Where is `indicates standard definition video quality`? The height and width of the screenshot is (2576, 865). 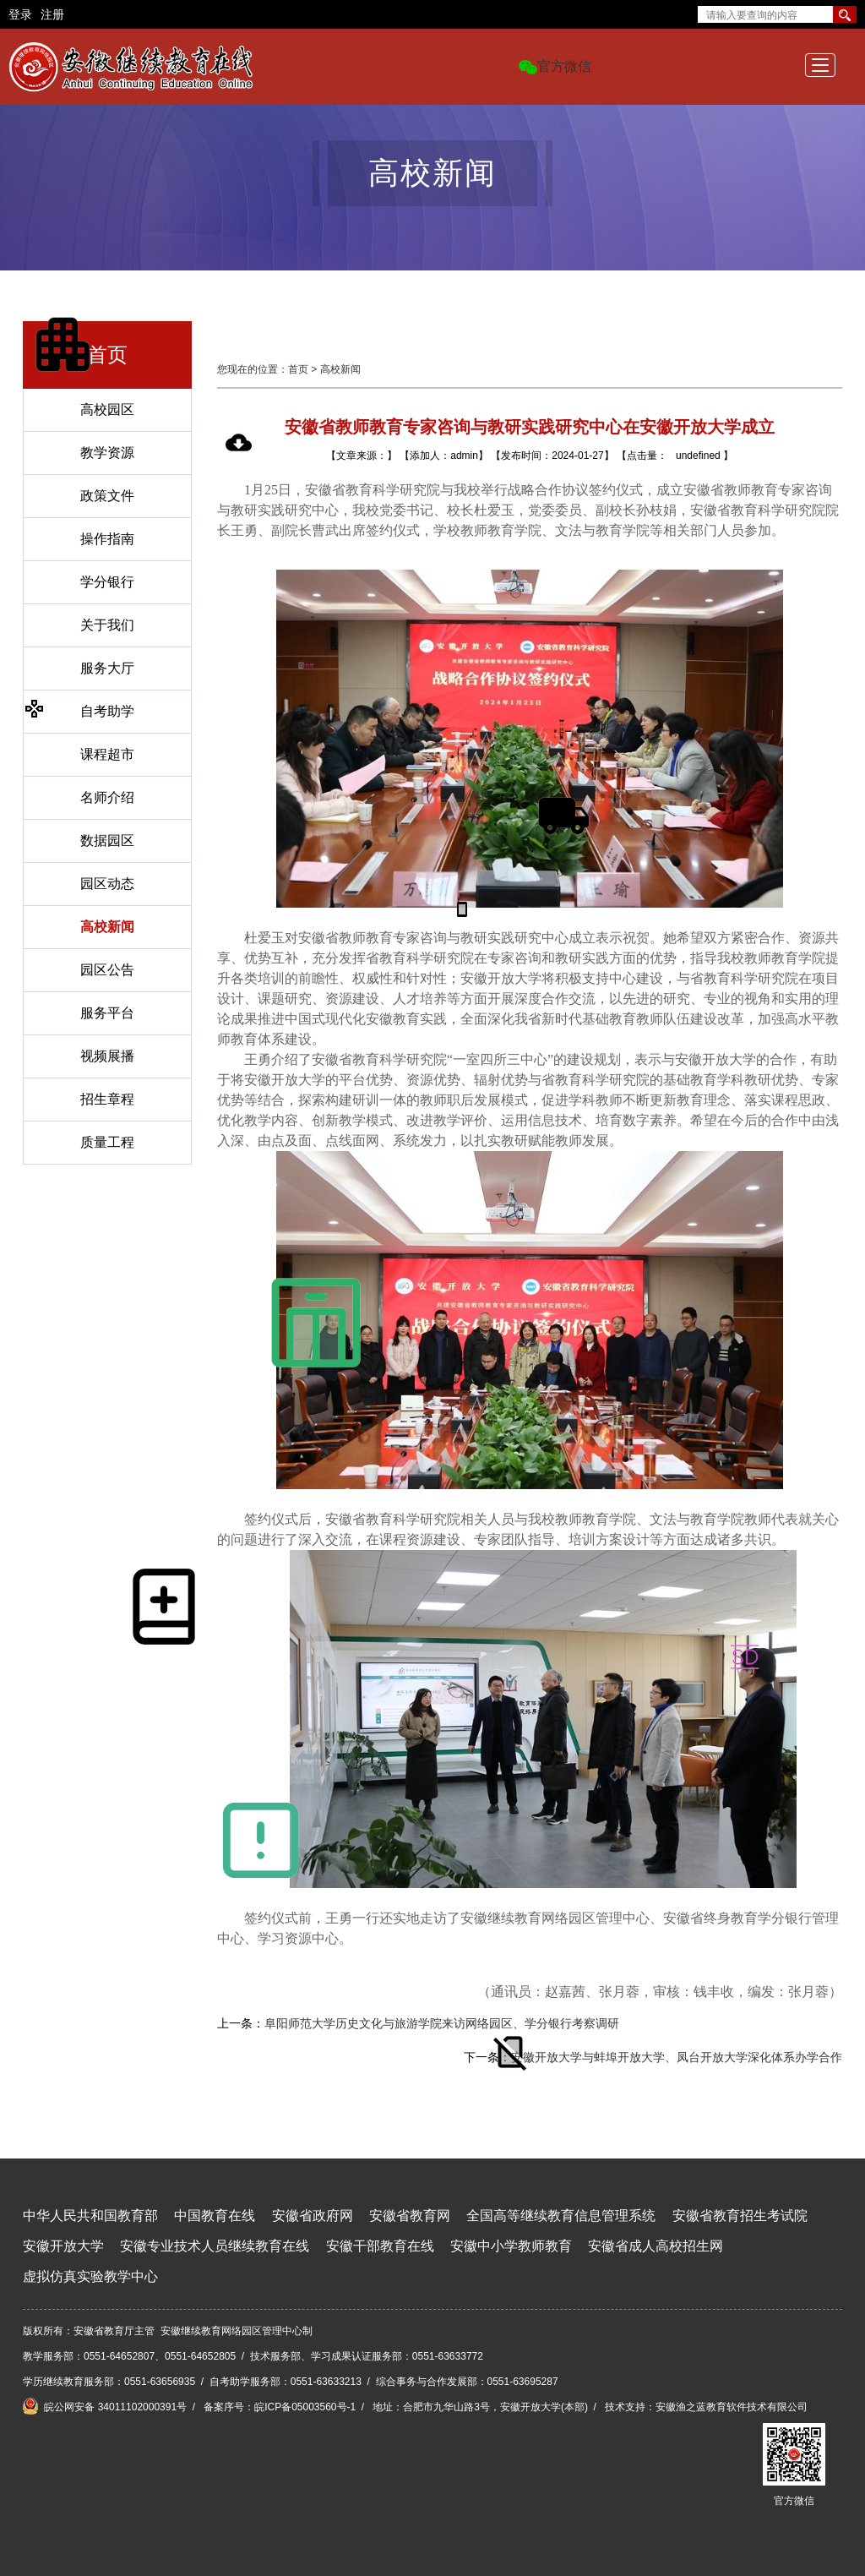
indicates standard definition video quality is located at coordinates (744, 1656).